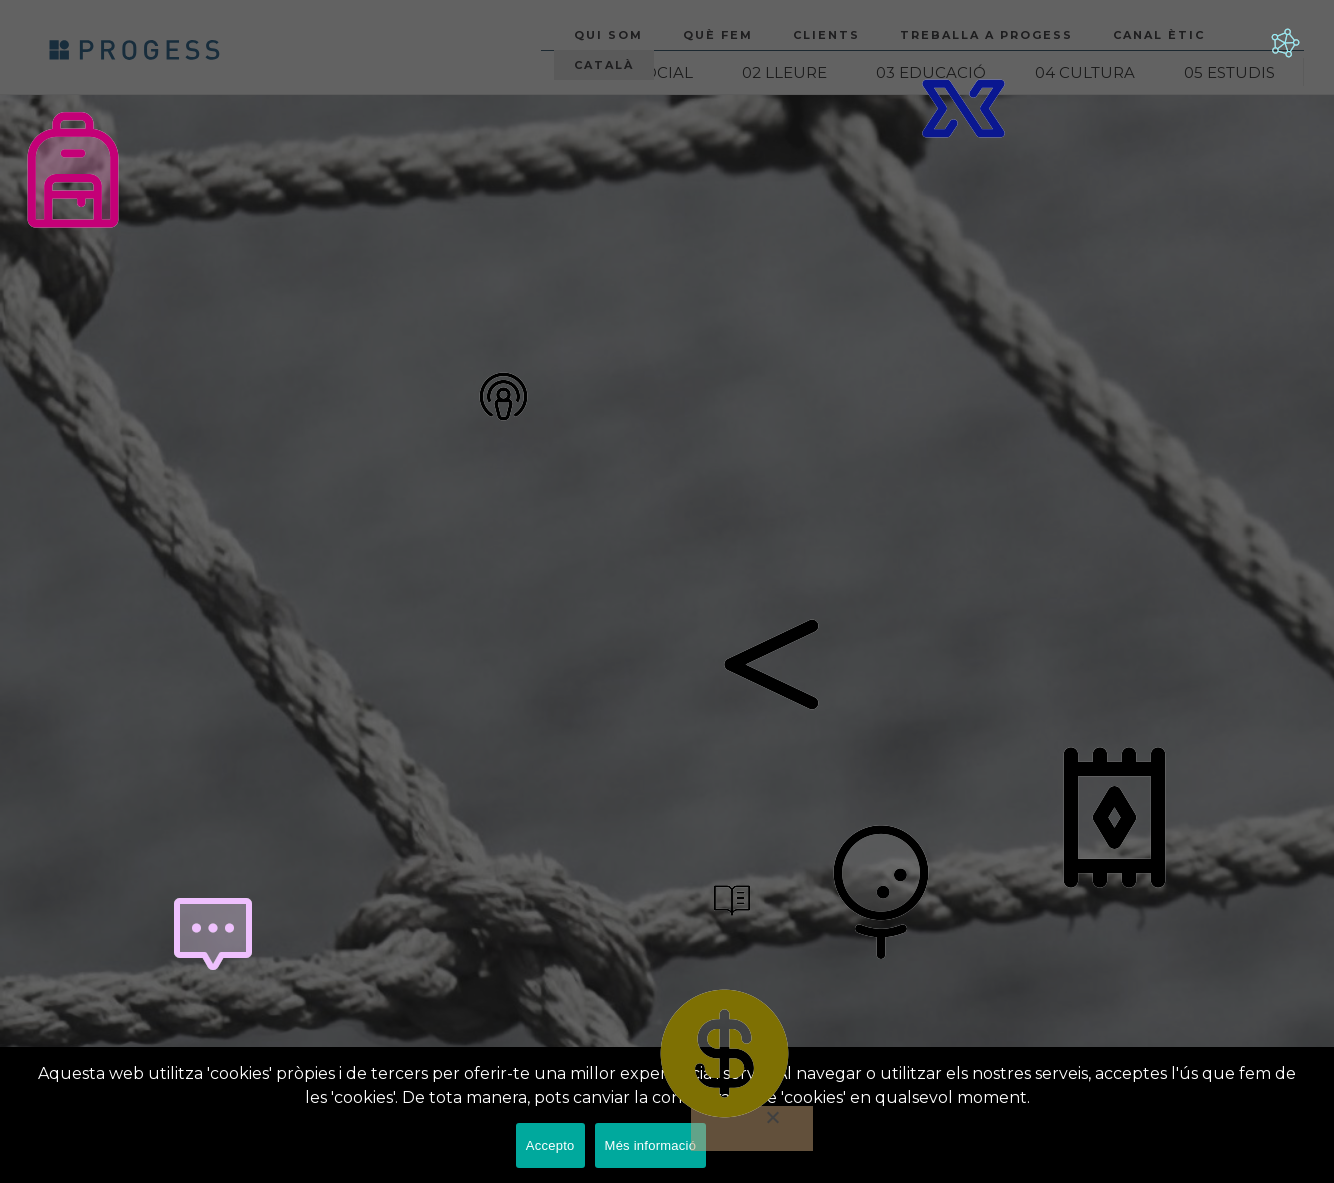  I want to click on open apple podcasts, so click(503, 396).